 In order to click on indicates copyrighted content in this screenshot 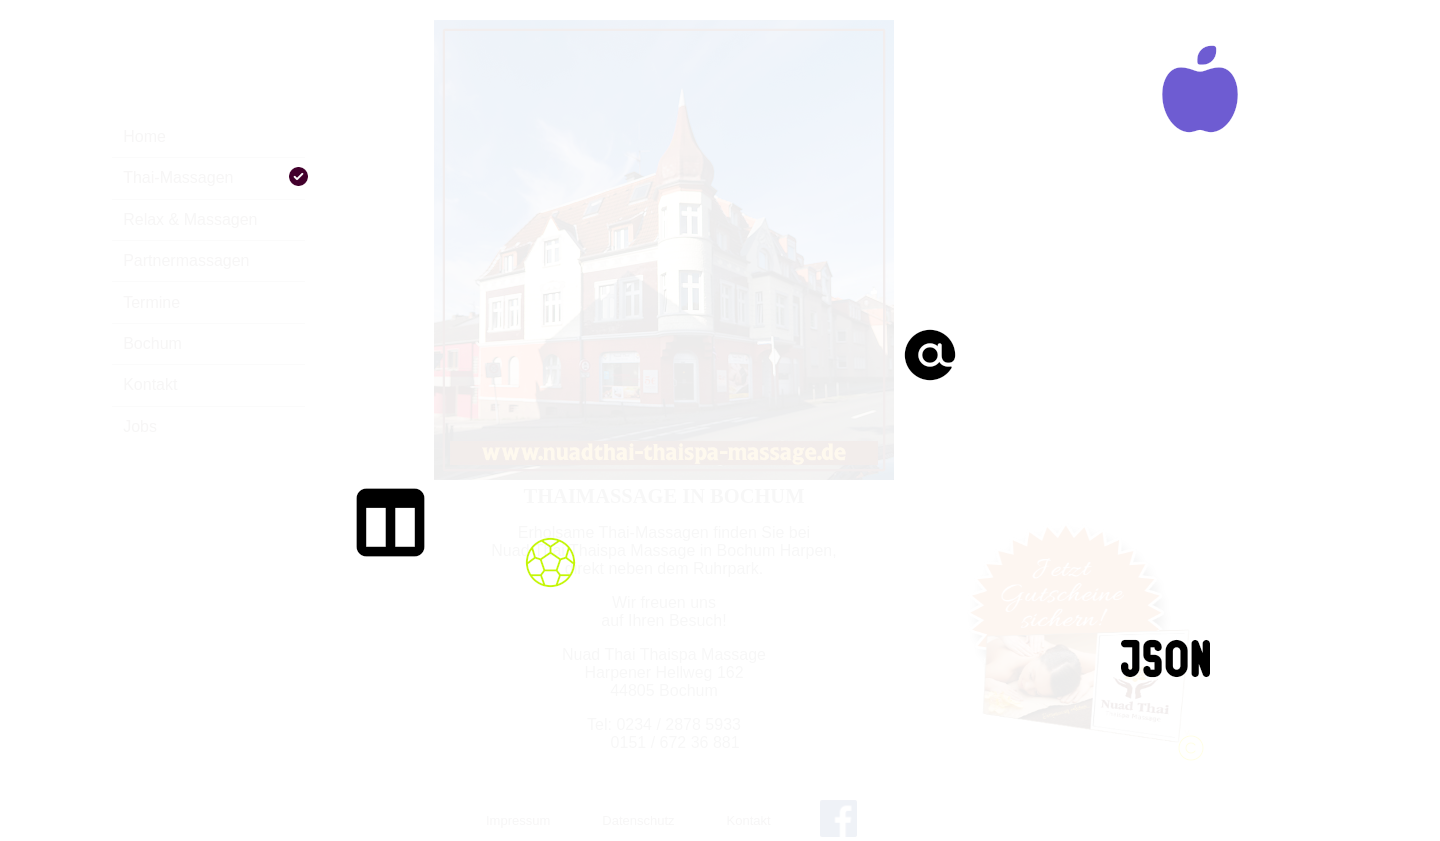, I will do `click(1191, 748)`.